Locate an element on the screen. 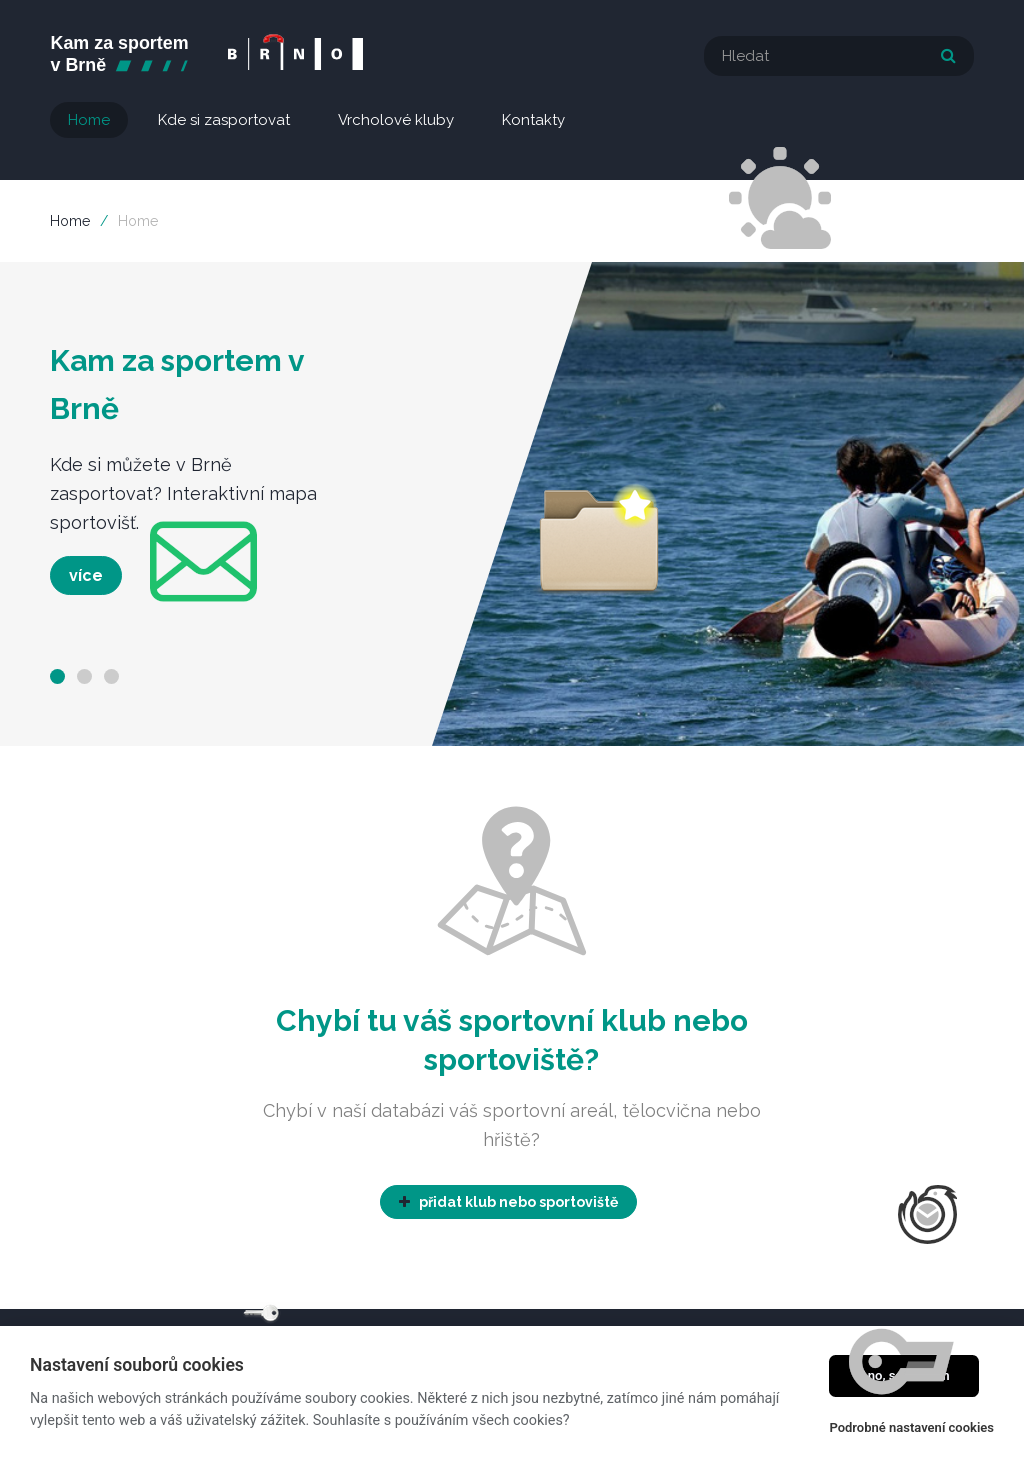 The width and height of the screenshot is (1024, 1457). end the current call is located at coordinates (273, 35).